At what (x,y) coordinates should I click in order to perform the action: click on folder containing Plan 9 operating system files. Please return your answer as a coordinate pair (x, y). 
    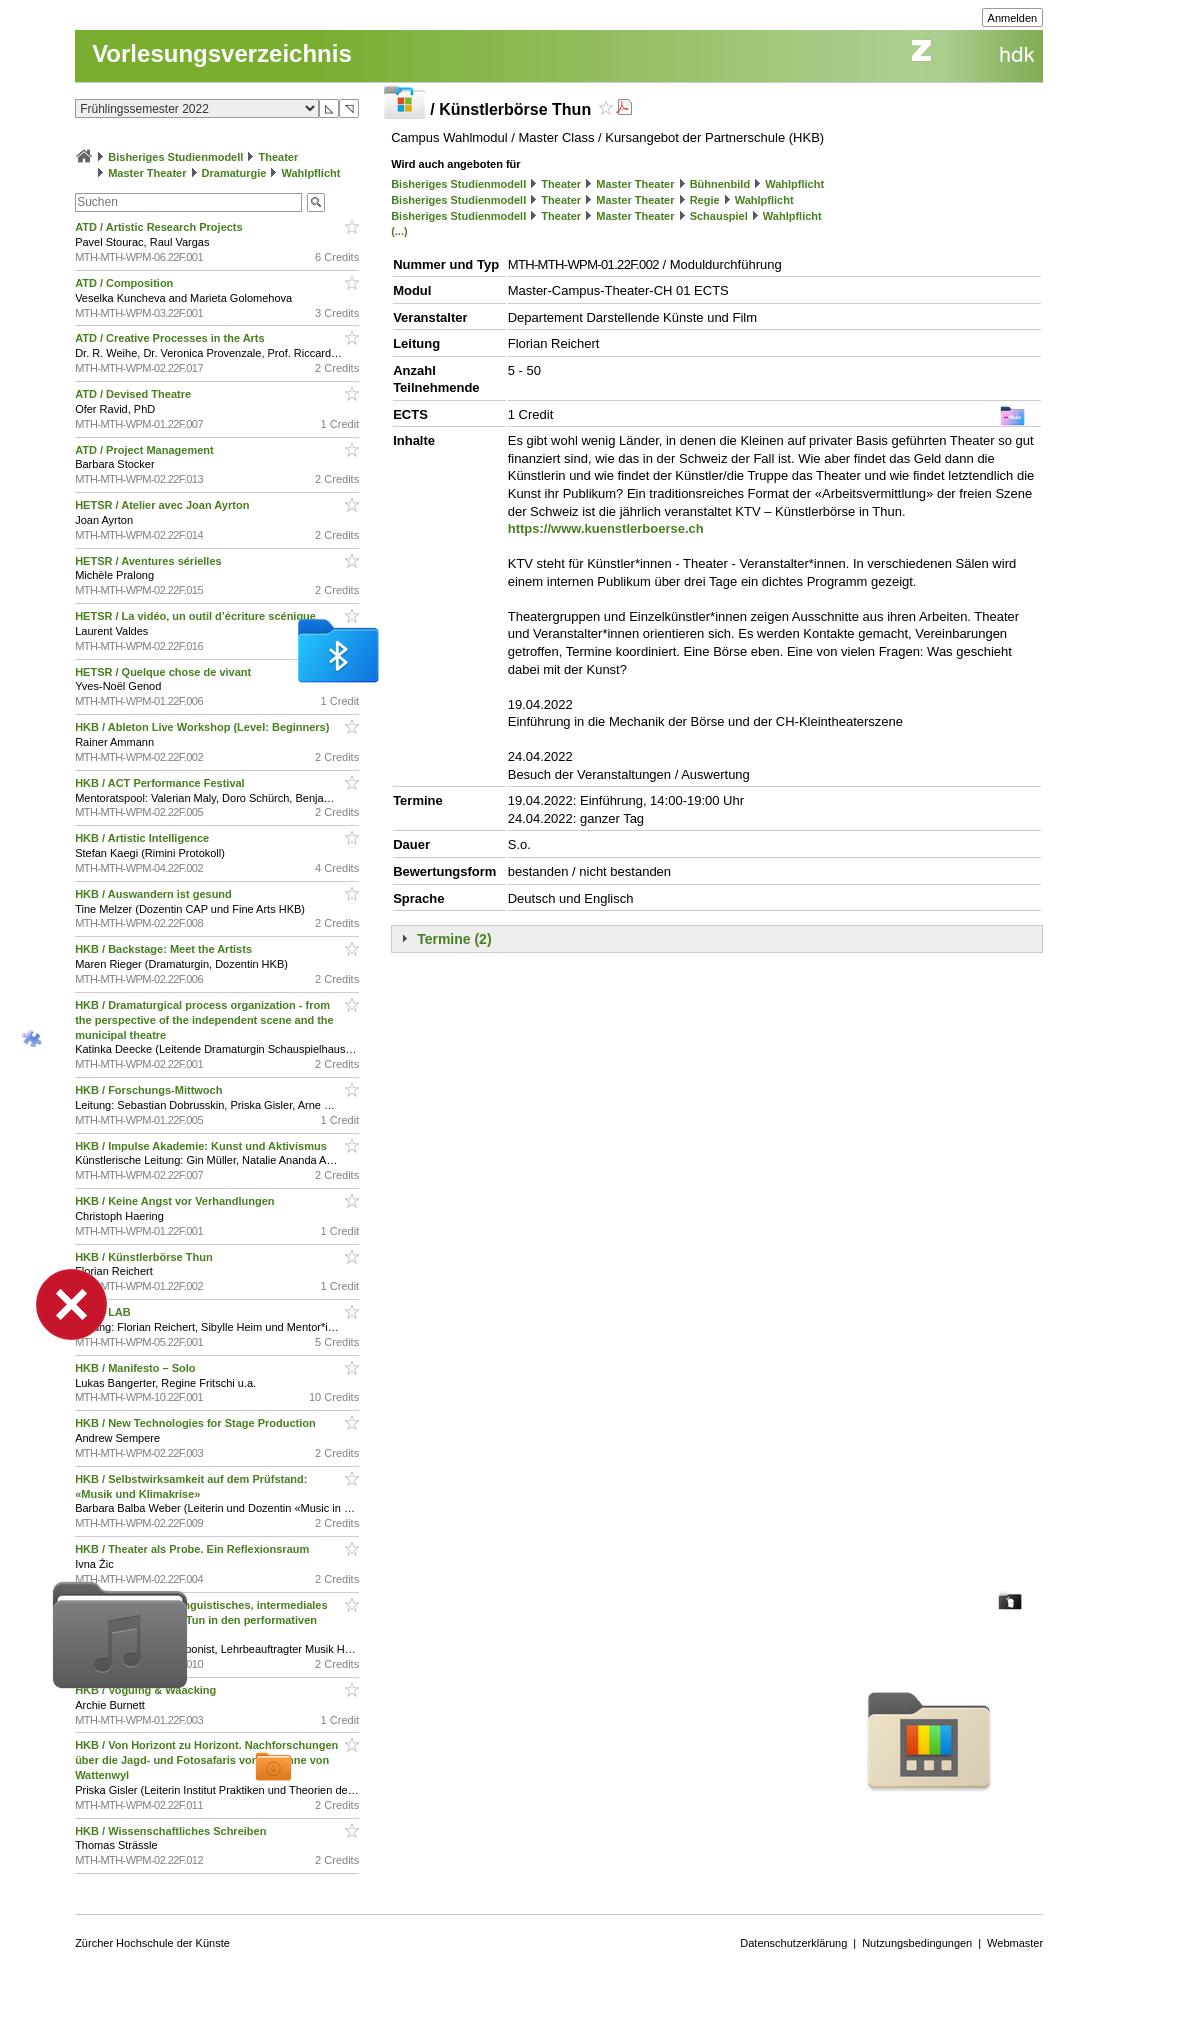
    Looking at the image, I should click on (1010, 1601).